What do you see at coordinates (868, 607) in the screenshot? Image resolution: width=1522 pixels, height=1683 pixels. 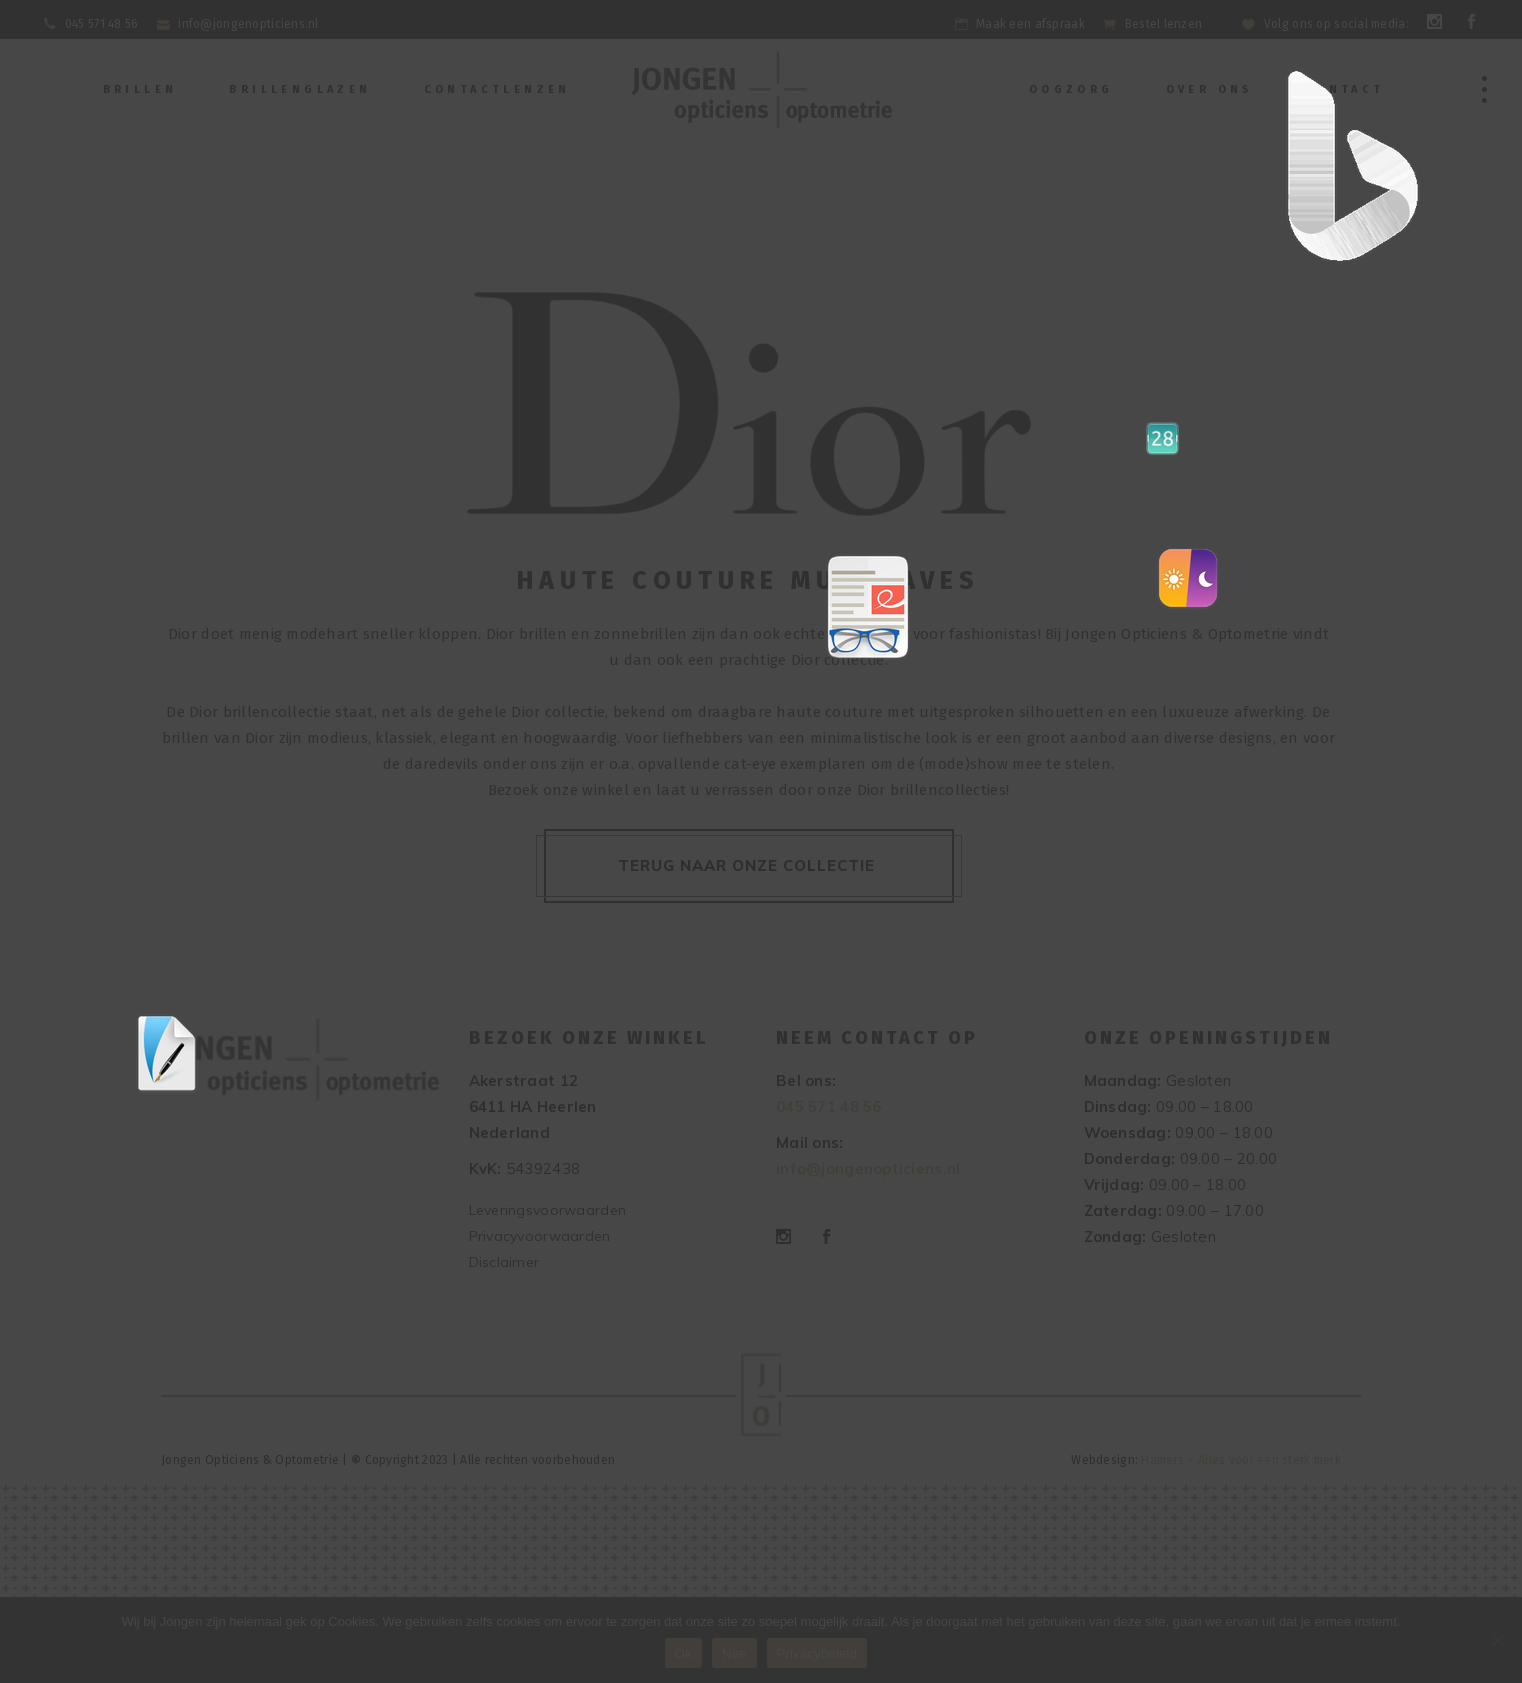 I see `open atril document viewer` at bounding box center [868, 607].